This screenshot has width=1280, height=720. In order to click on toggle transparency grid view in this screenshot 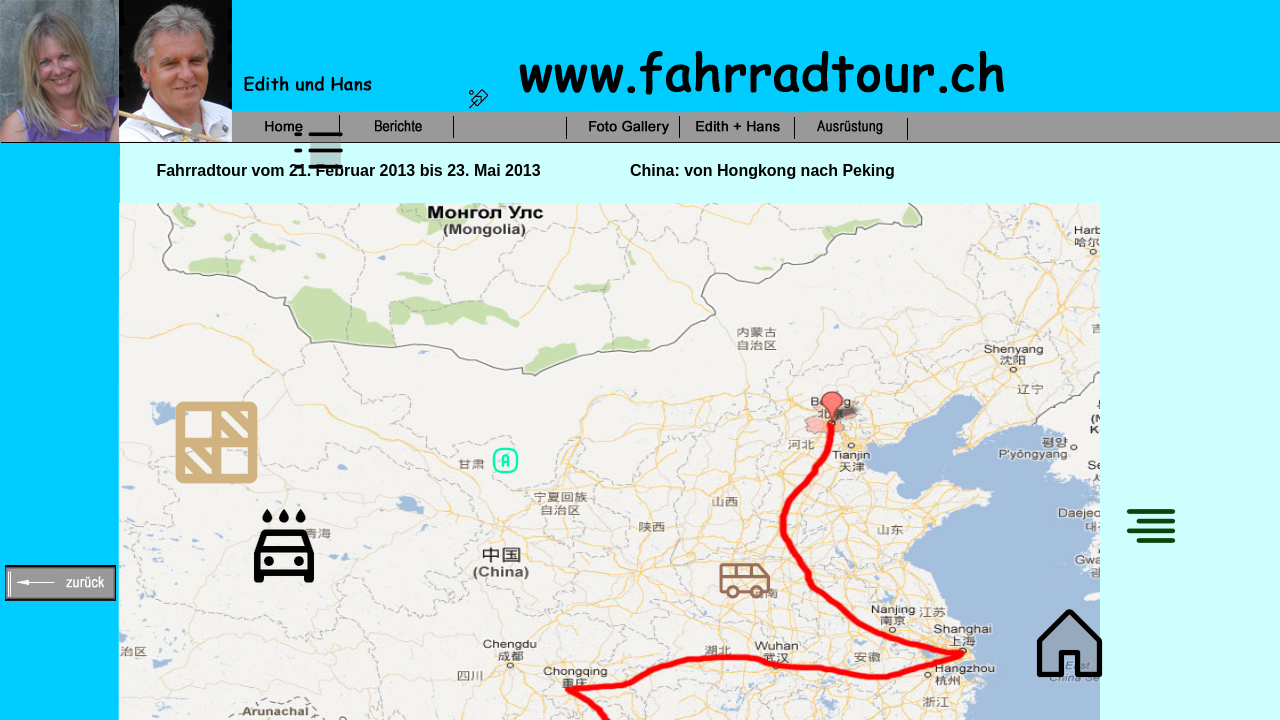, I will do `click(216, 442)`.